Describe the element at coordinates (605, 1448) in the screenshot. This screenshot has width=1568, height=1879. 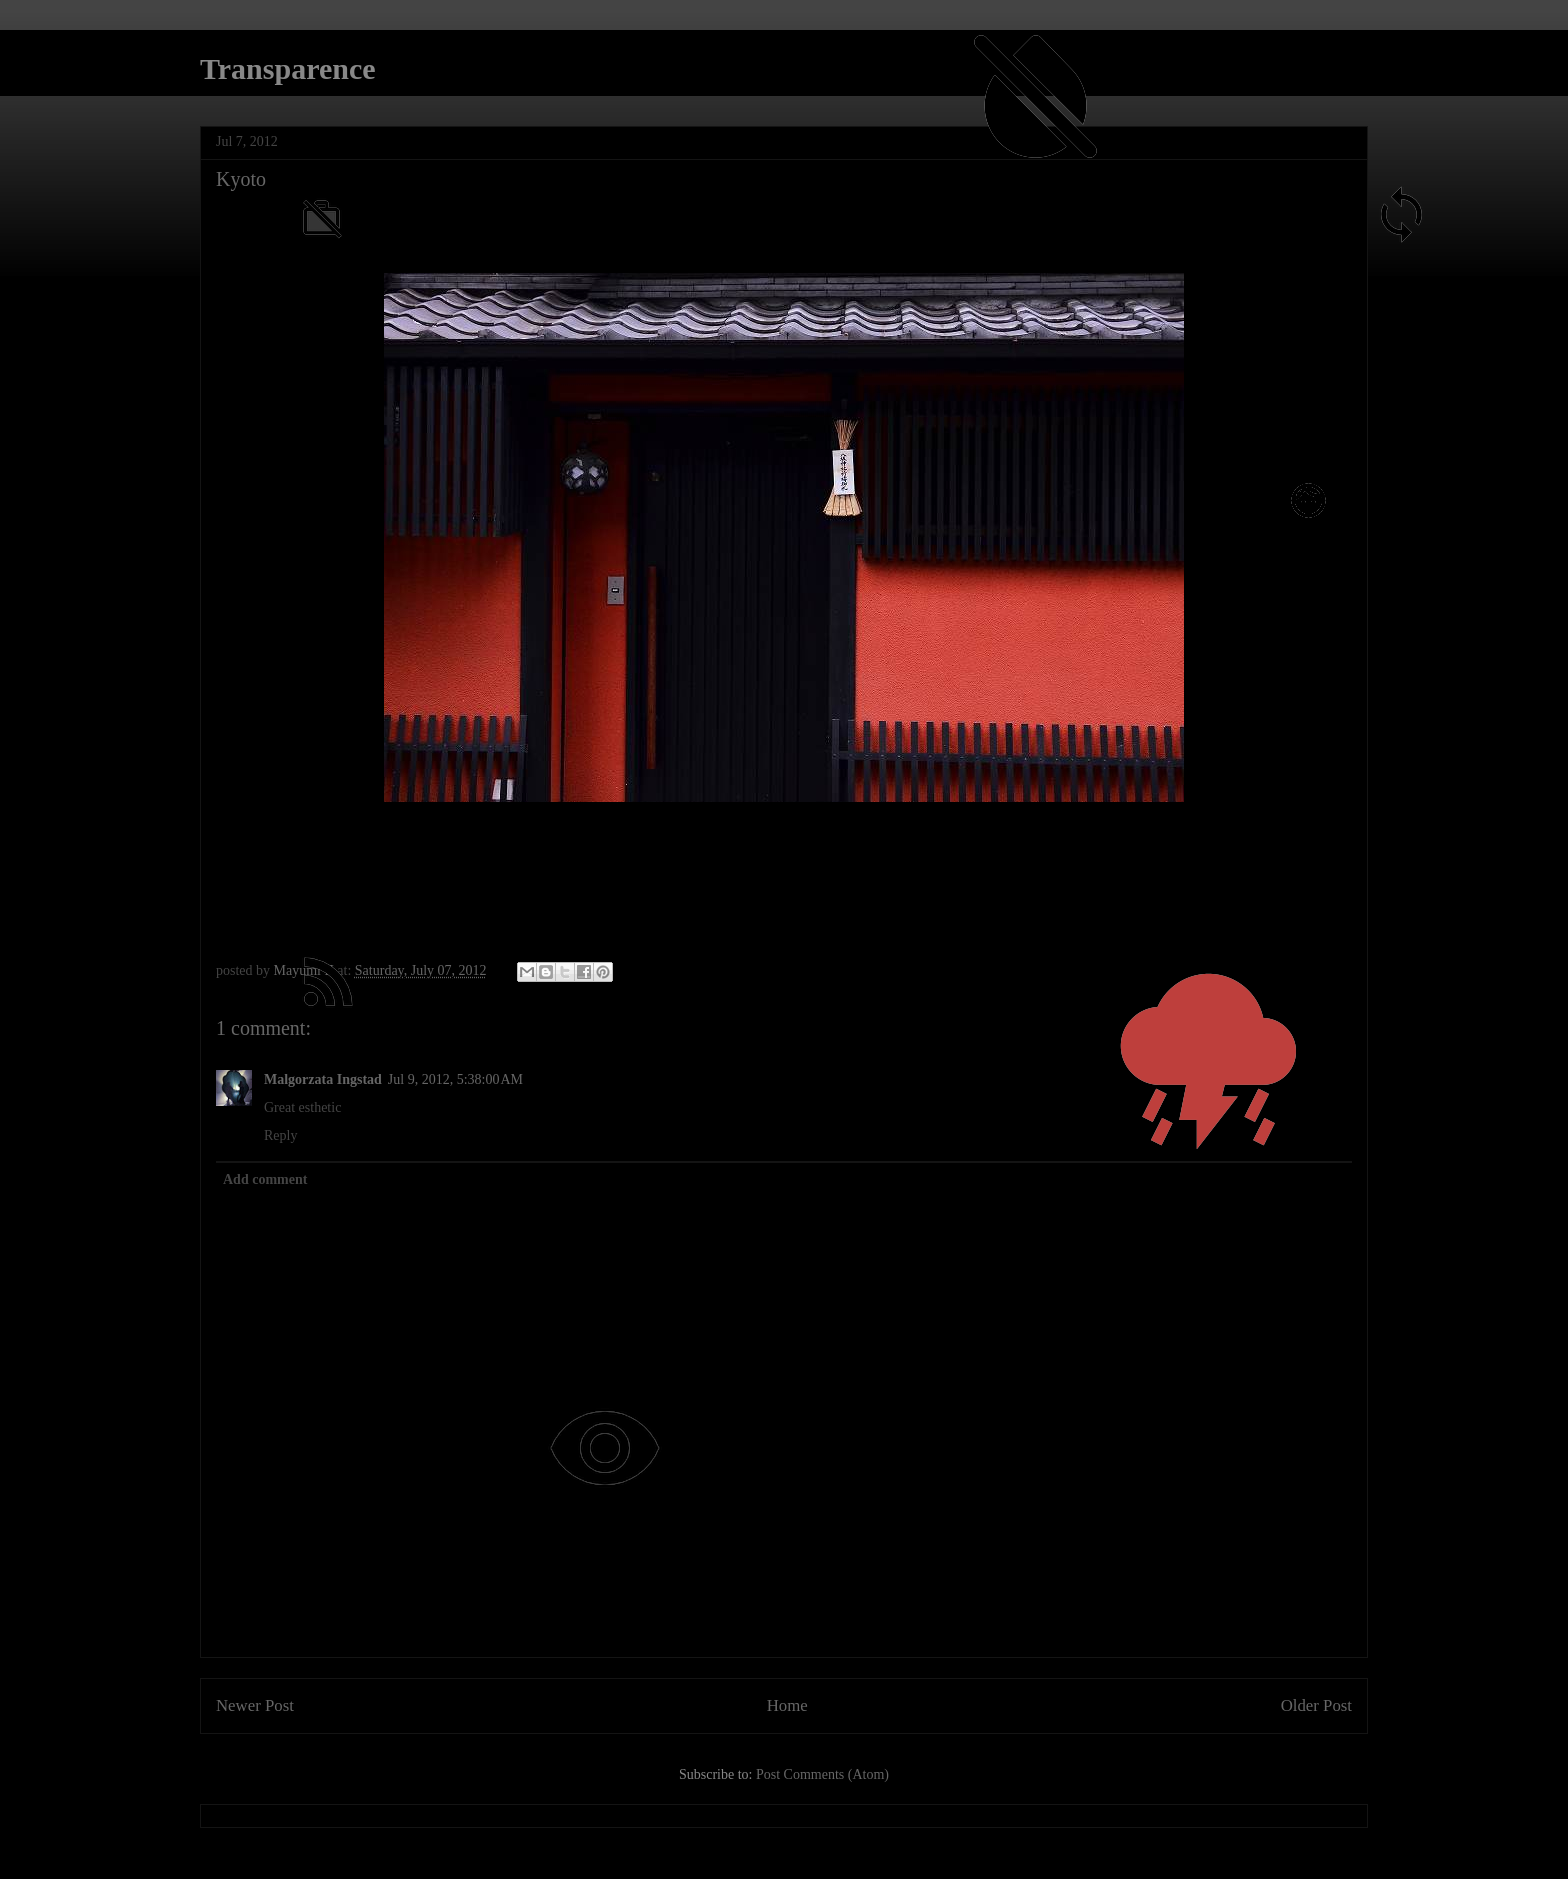
I see `view or preview content` at that location.